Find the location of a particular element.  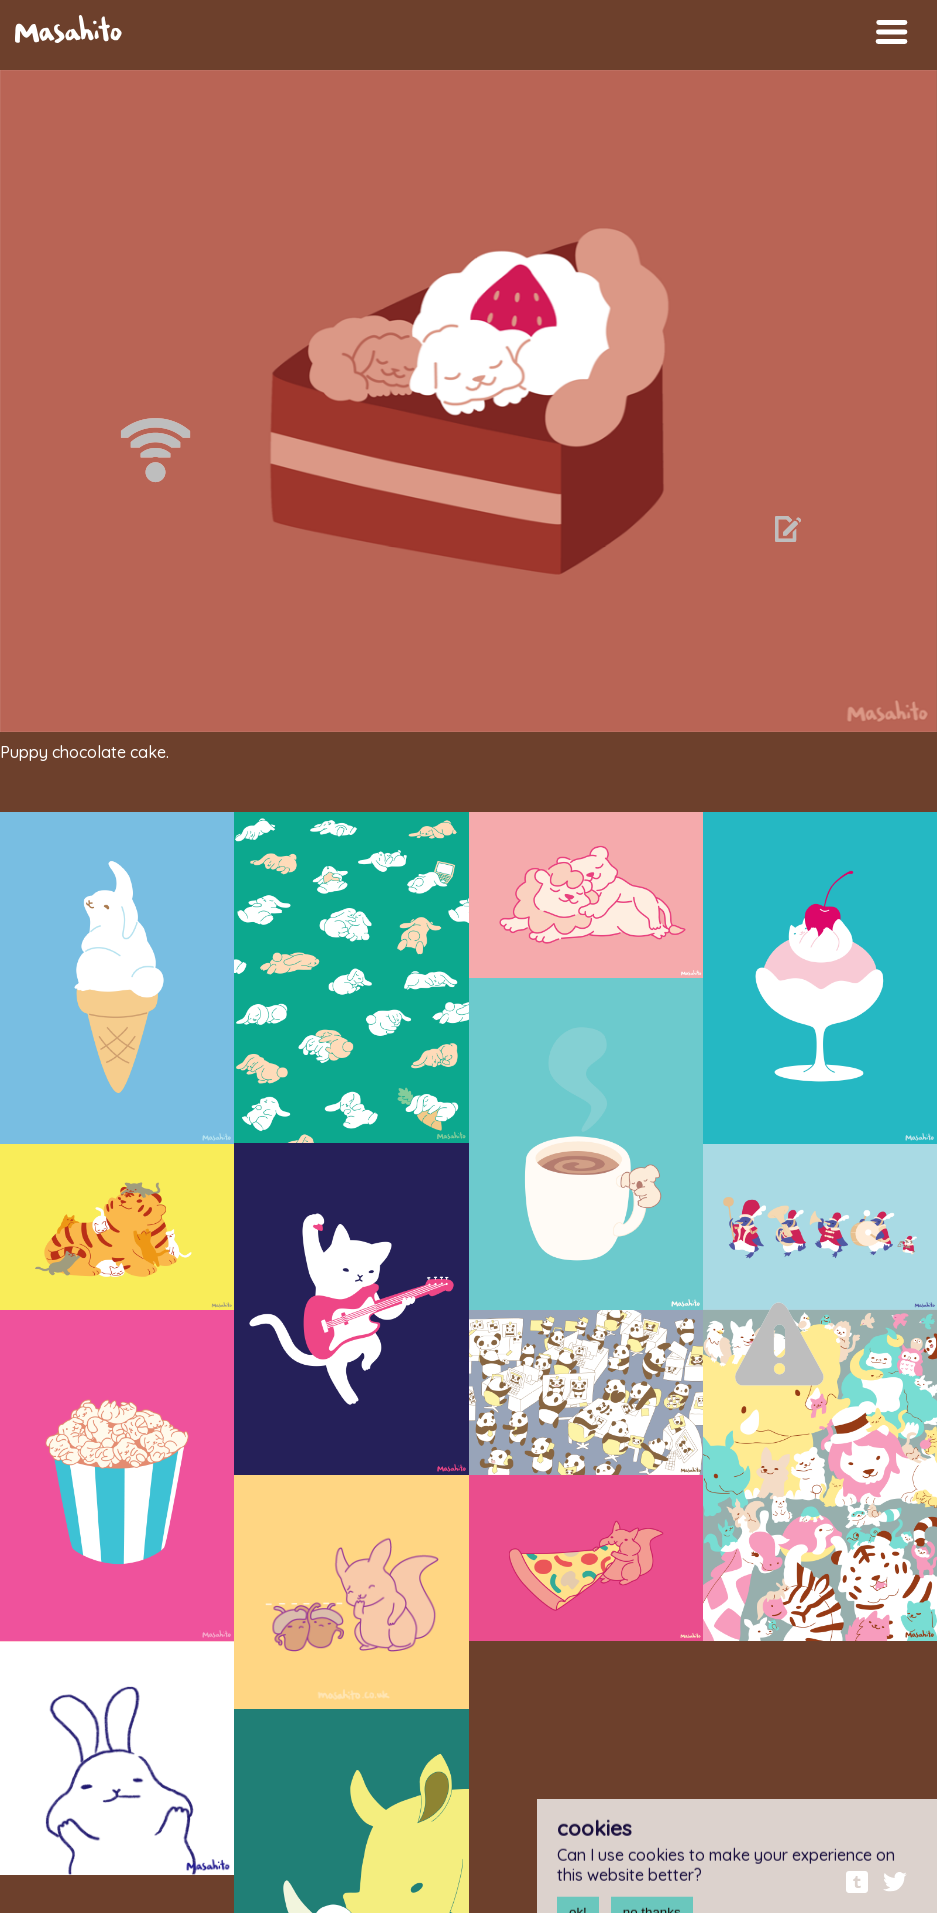

open the text editor application is located at coordinates (788, 529).